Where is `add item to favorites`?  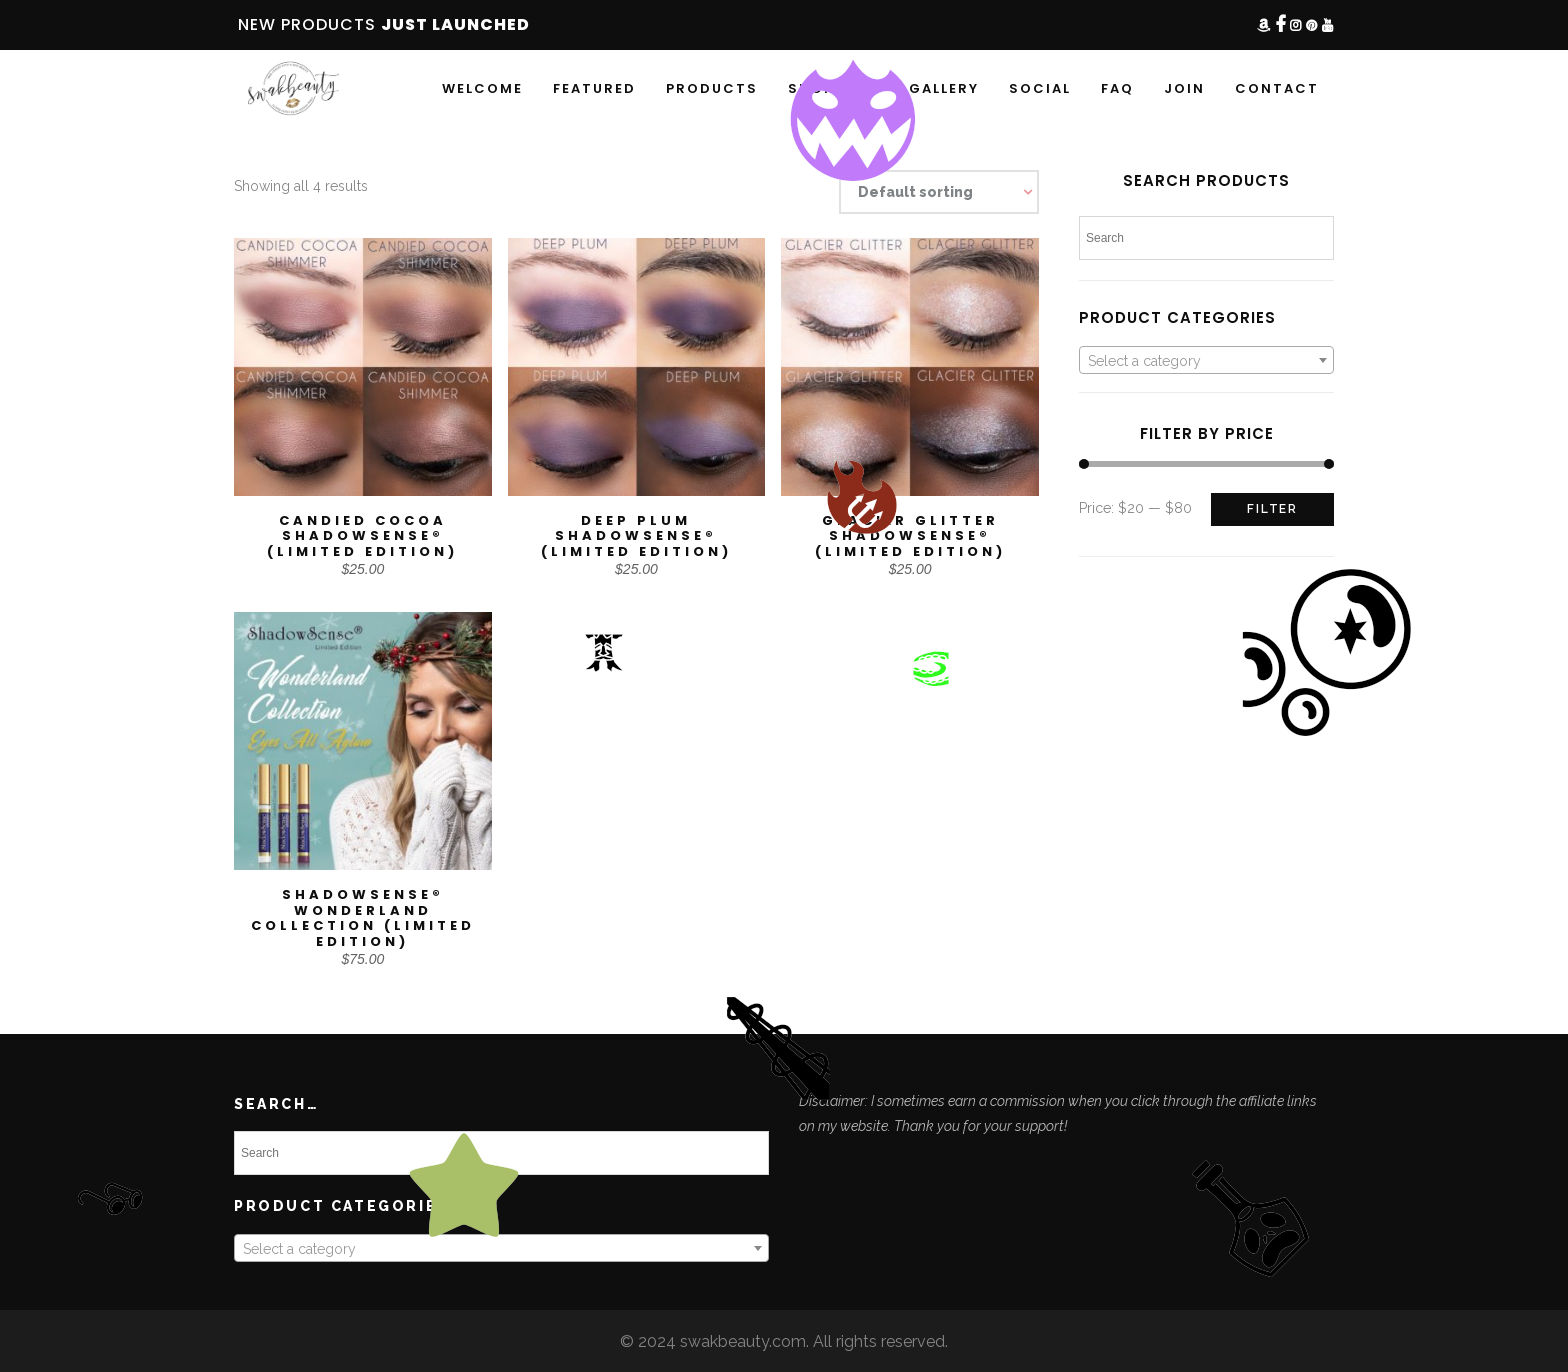 add item to favorites is located at coordinates (464, 1185).